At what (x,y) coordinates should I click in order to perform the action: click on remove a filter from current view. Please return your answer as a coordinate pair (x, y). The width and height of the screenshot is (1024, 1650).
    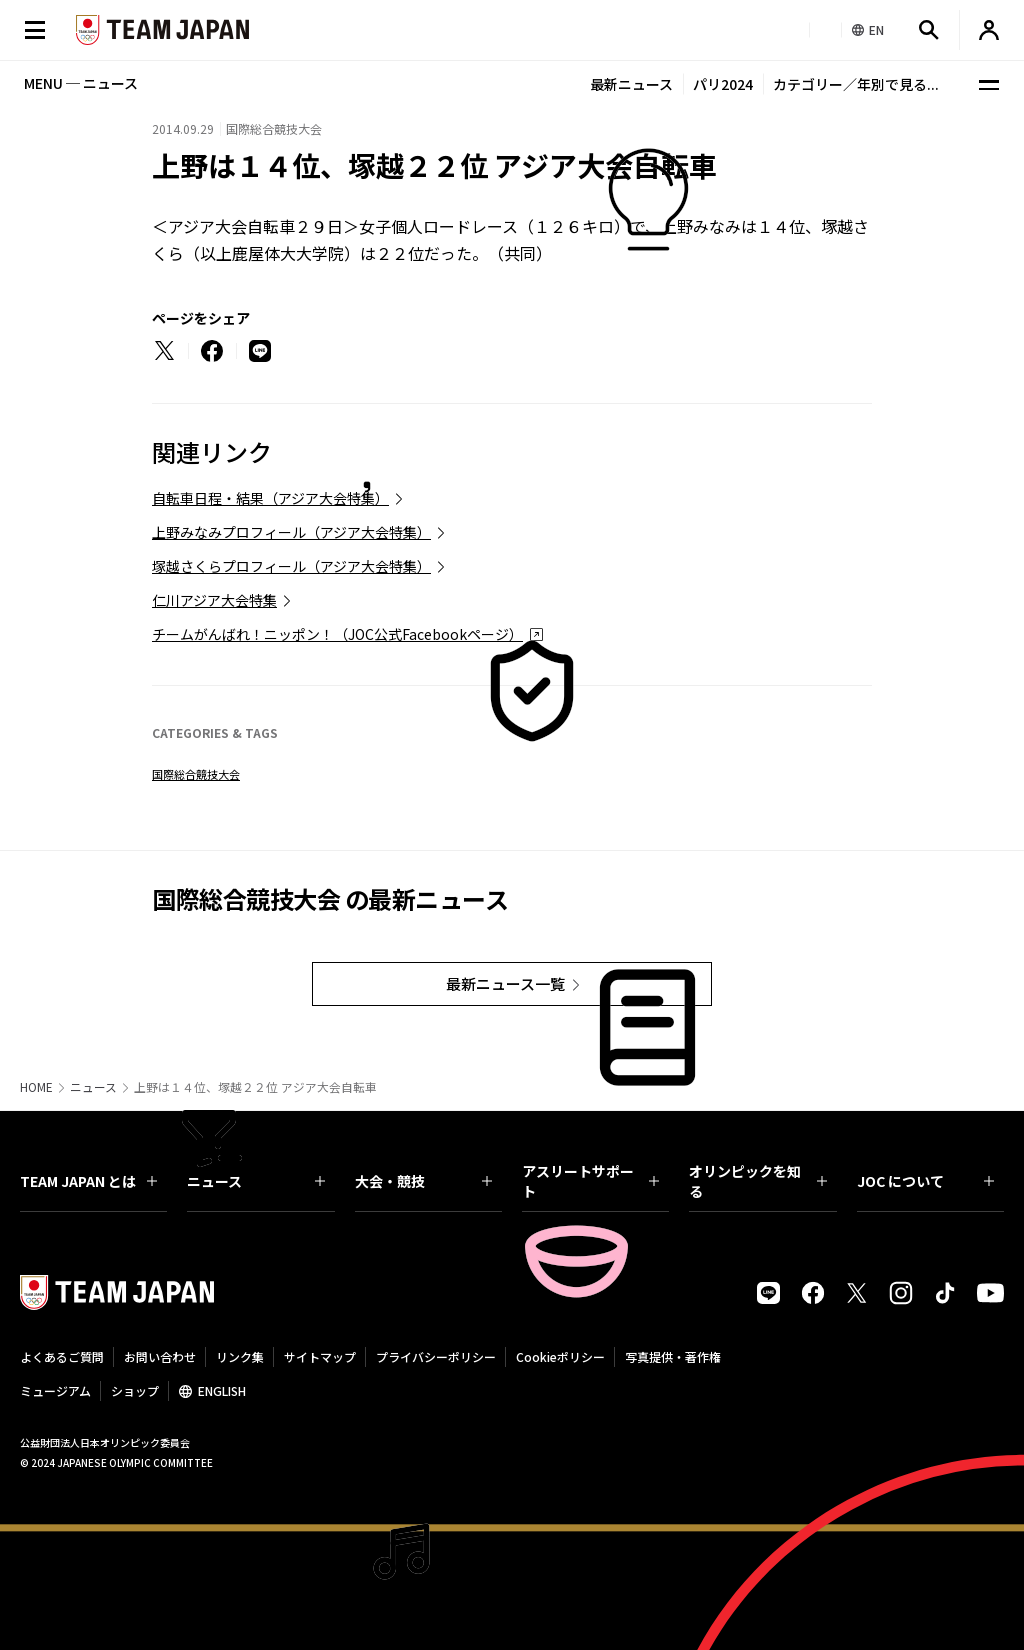
    Looking at the image, I should click on (209, 1137).